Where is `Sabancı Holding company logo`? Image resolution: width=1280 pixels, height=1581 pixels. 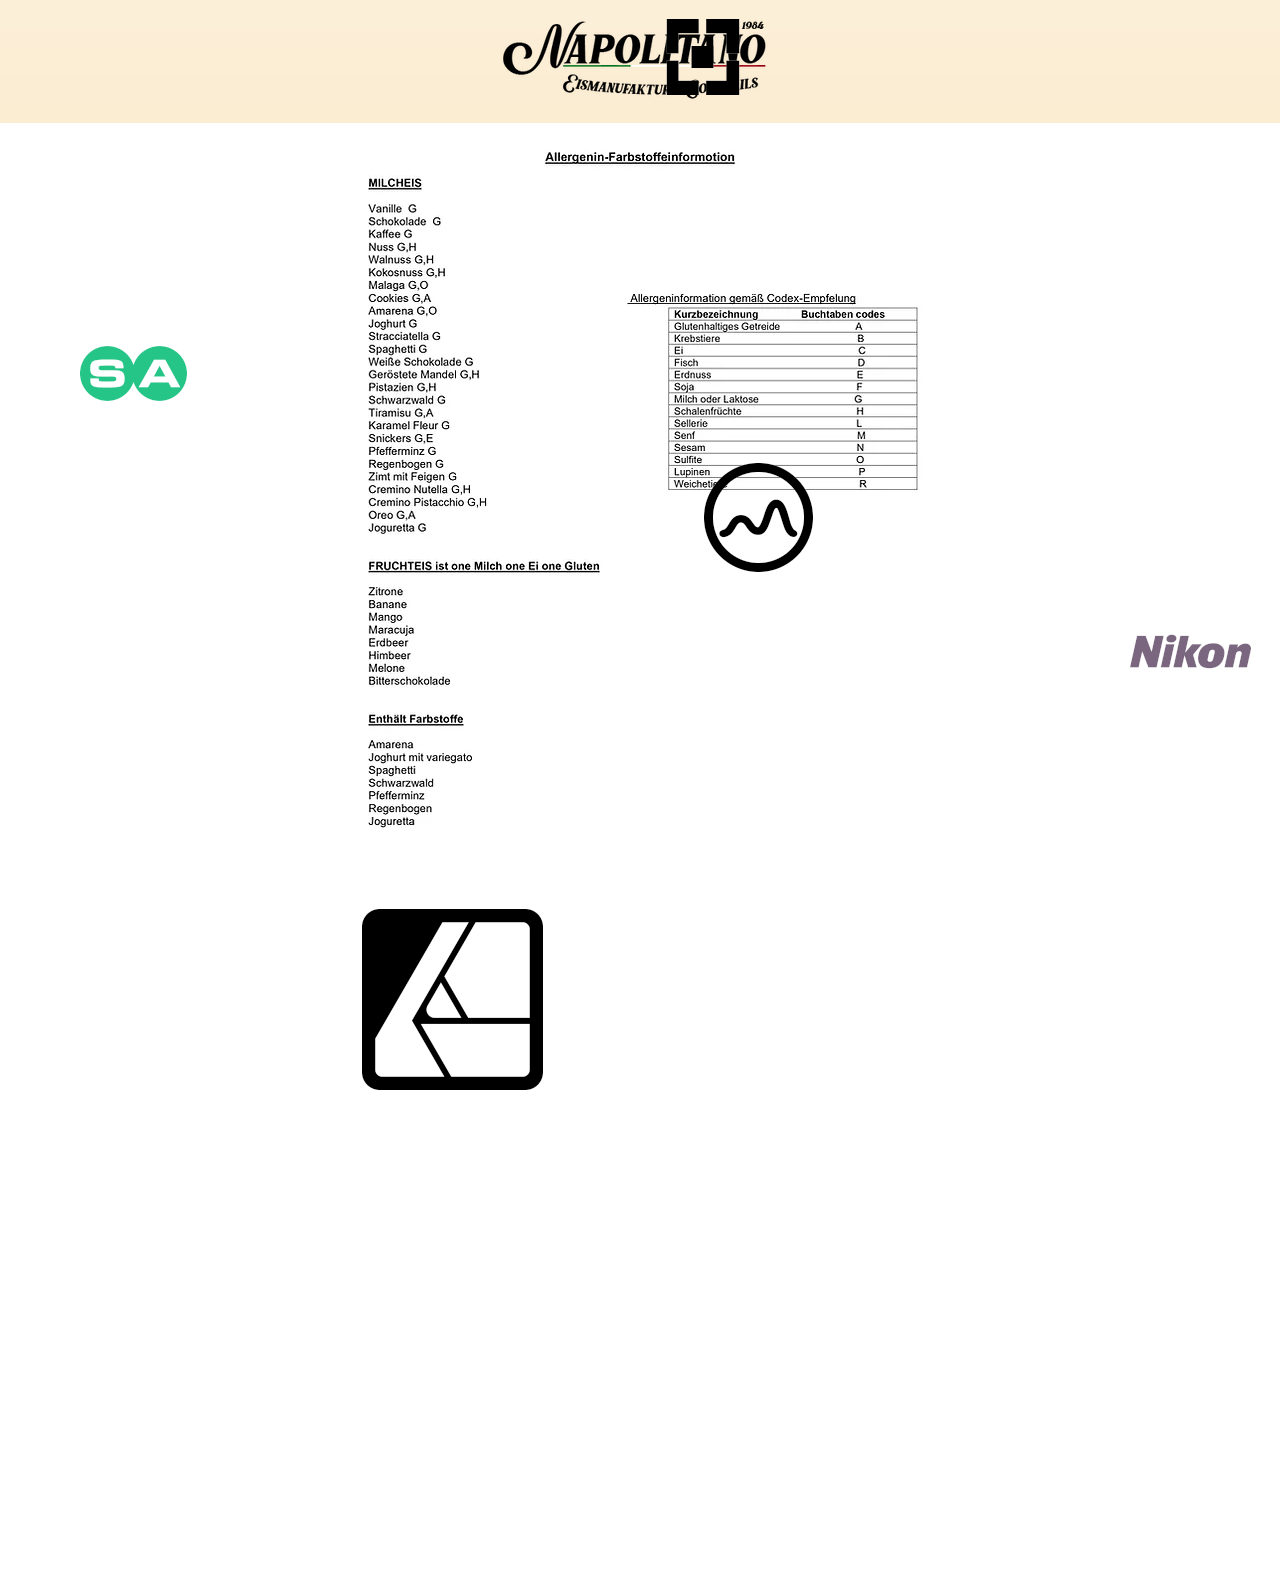
Sabancı Holding company logo is located at coordinates (133, 373).